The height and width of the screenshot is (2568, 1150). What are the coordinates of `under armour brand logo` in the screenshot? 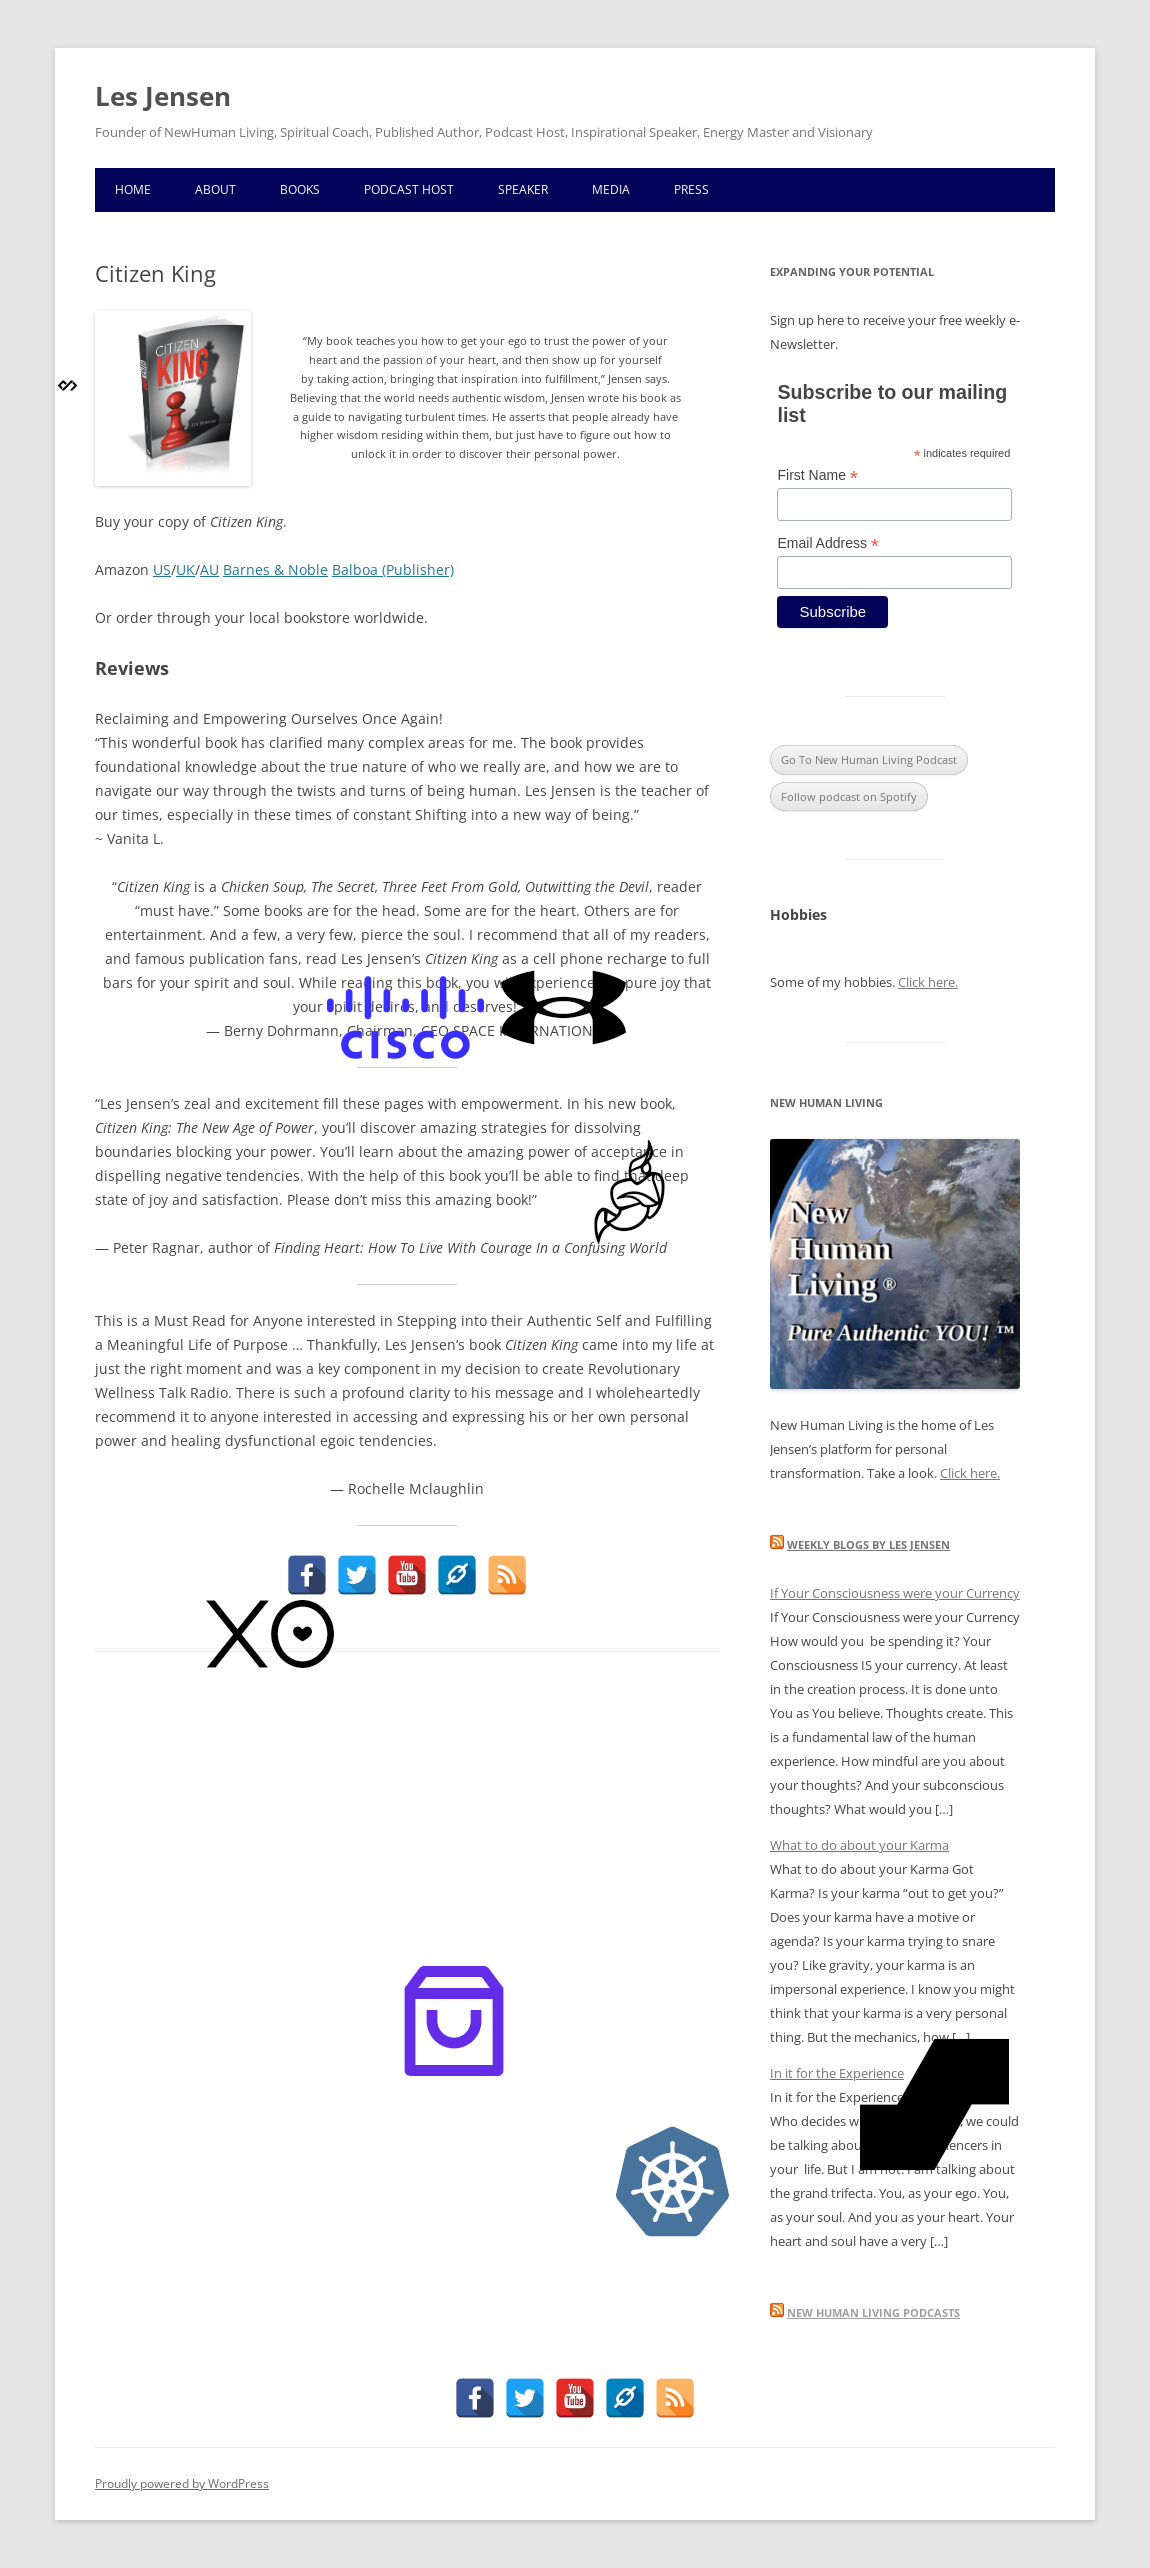 It's located at (563, 1007).